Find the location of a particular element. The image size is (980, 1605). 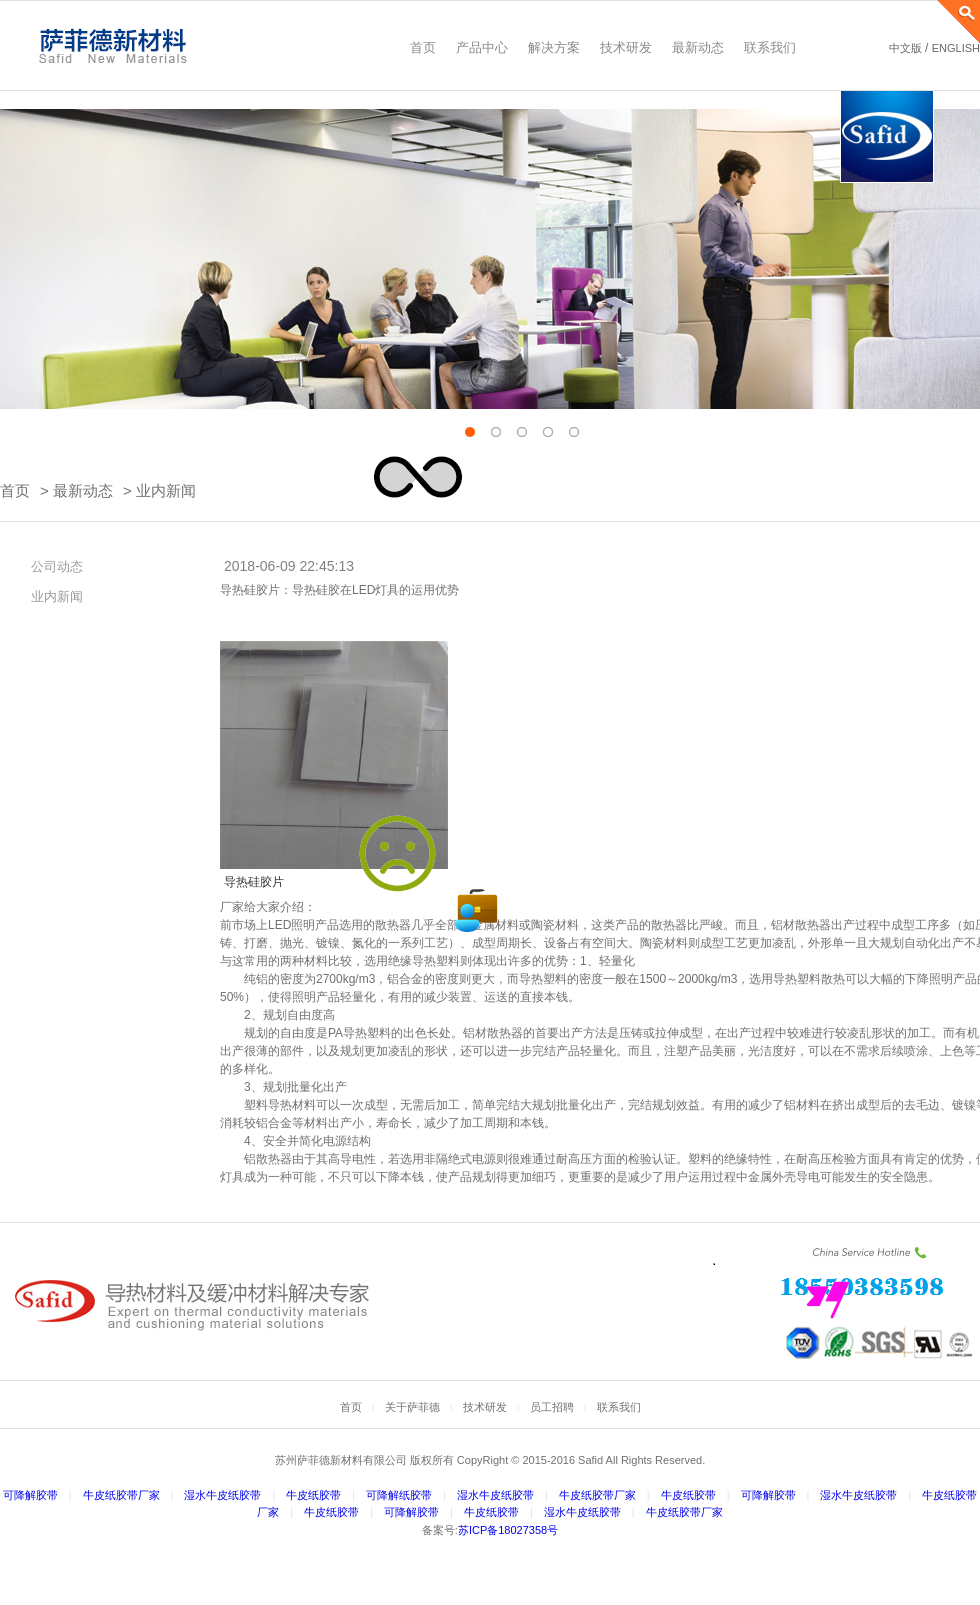

indicate negative feedback or dissatisfaction is located at coordinates (397, 853).